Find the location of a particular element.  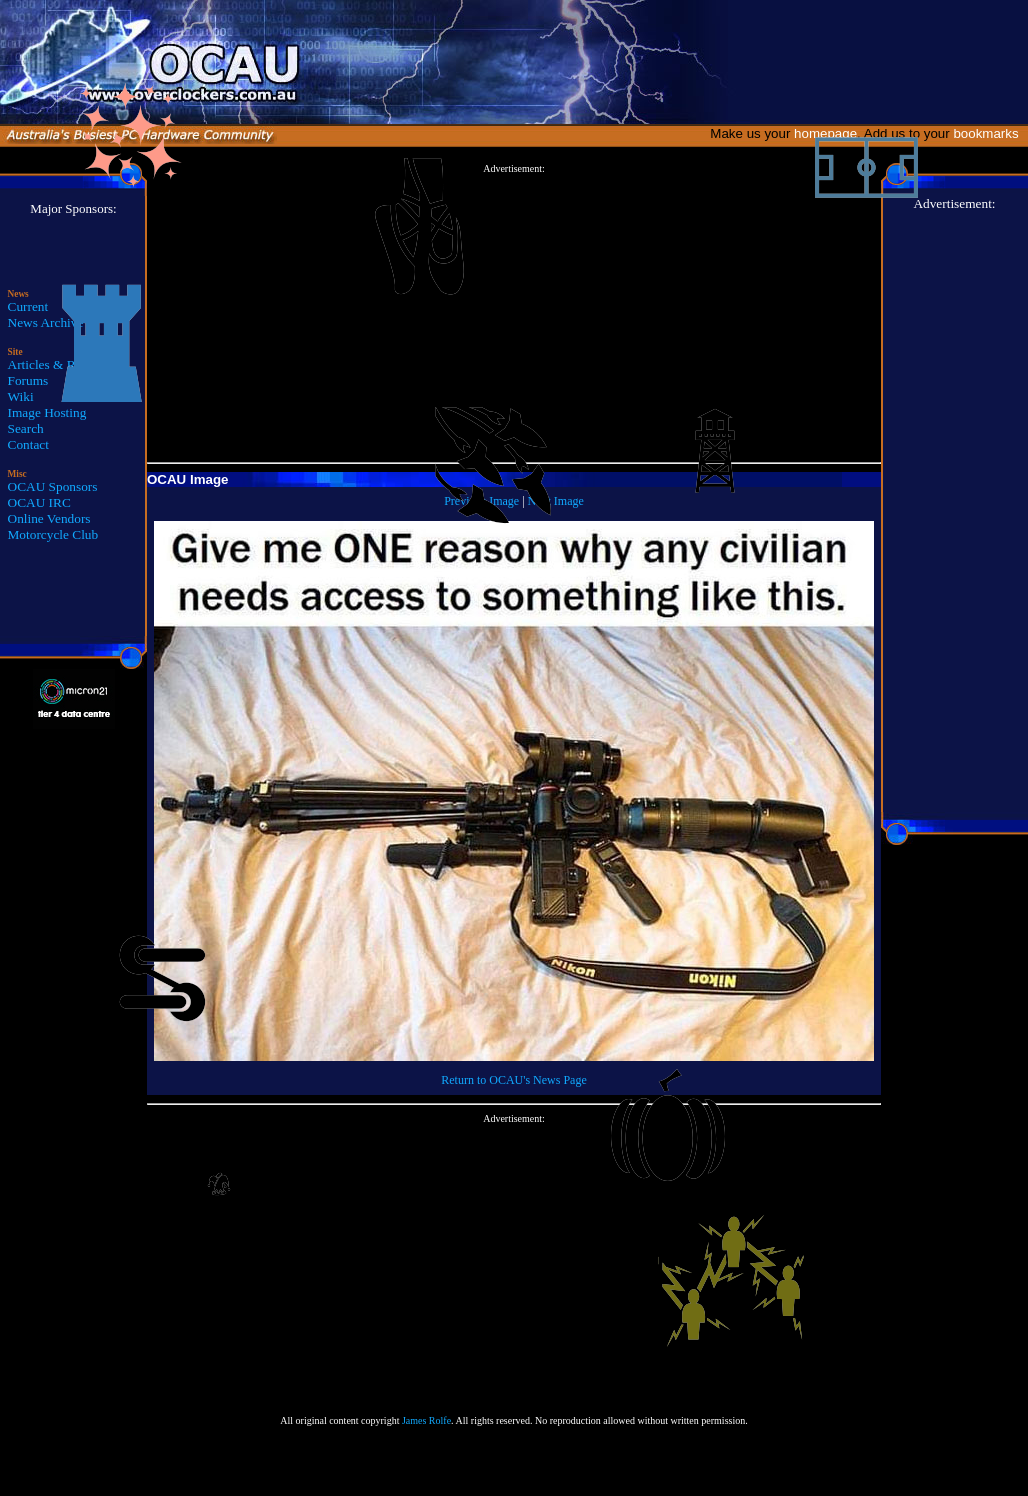

launch multiple projectile attack is located at coordinates (493, 465).